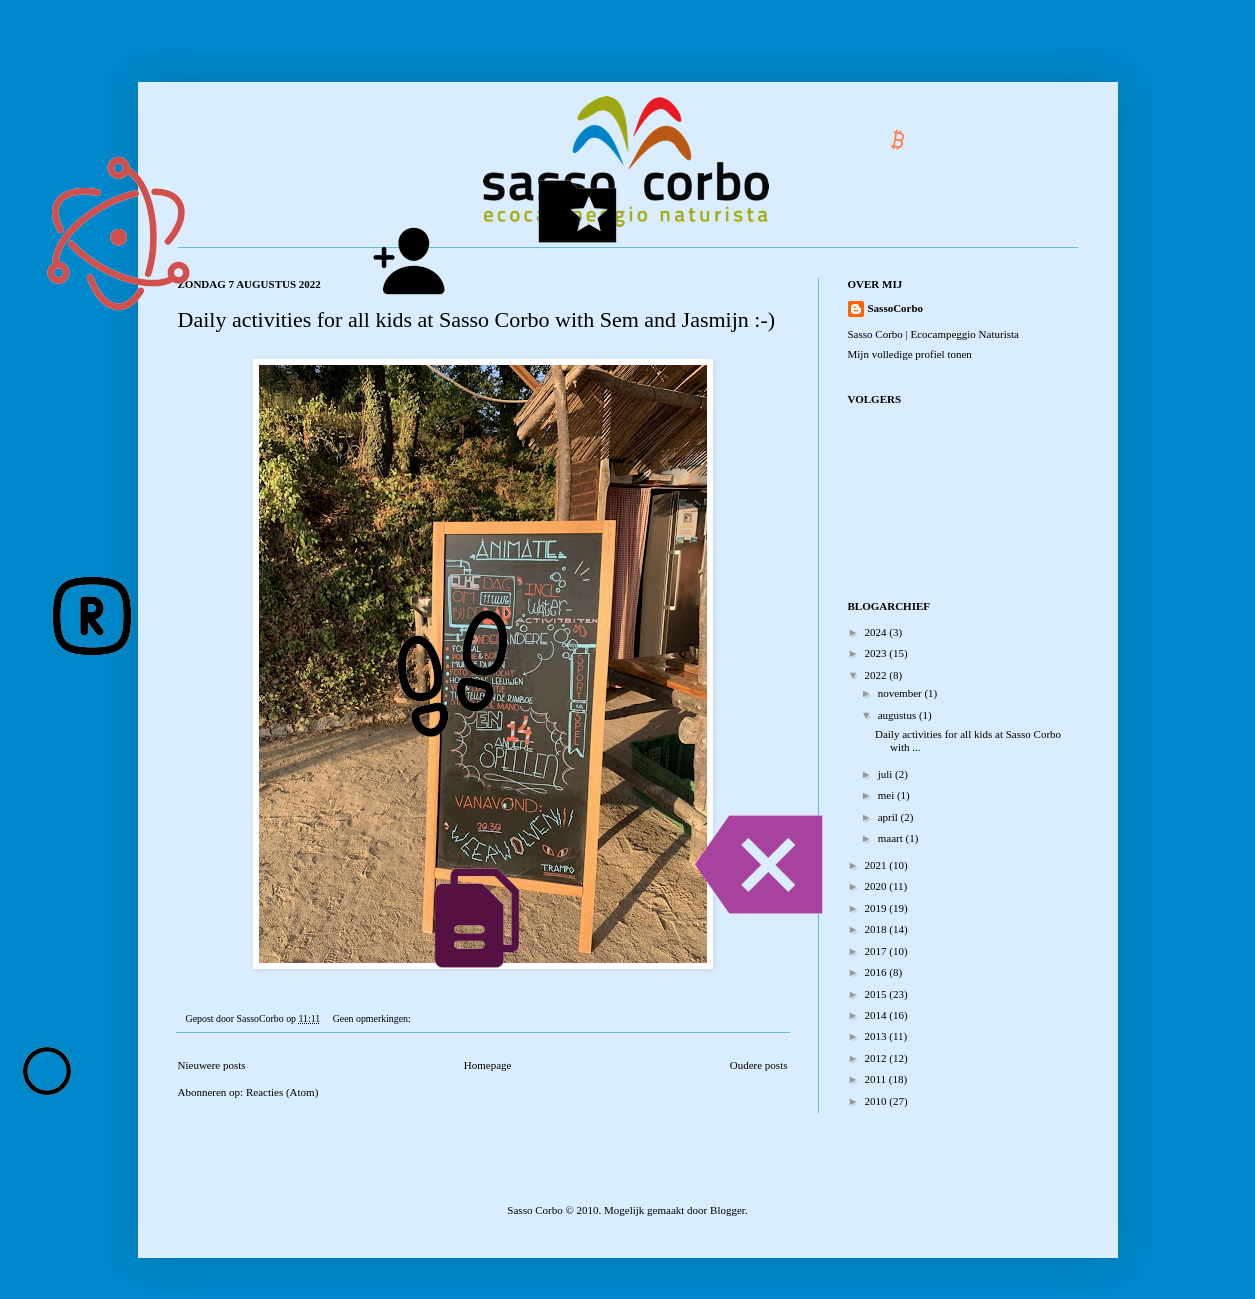  I want to click on electron framework logo, so click(118, 233).